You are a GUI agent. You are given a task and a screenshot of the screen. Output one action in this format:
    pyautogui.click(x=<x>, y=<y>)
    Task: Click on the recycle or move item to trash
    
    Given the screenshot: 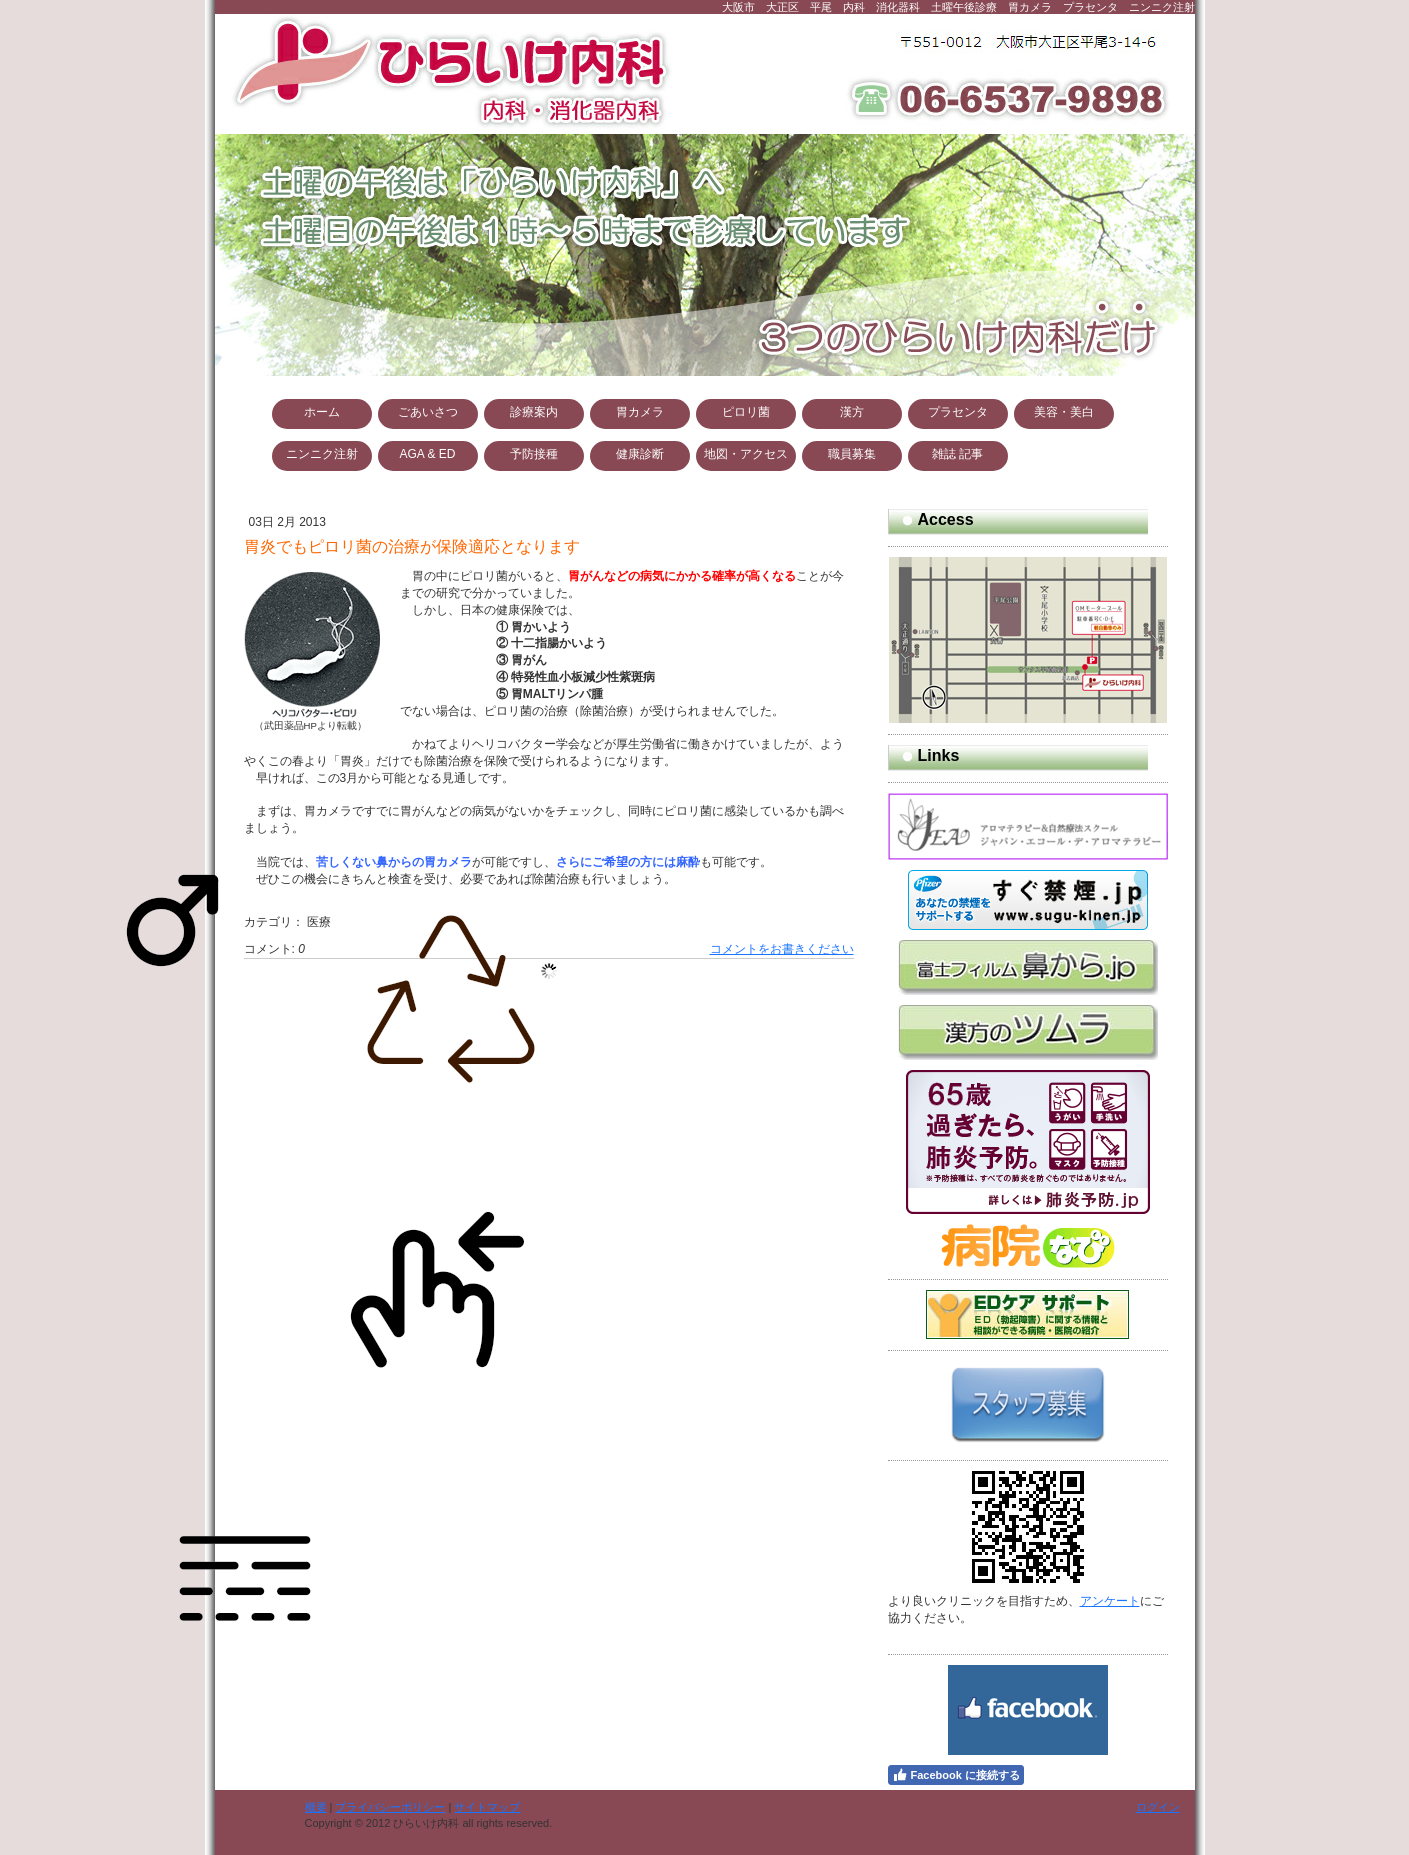 What is the action you would take?
    pyautogui.click(x=451, y=999)
    